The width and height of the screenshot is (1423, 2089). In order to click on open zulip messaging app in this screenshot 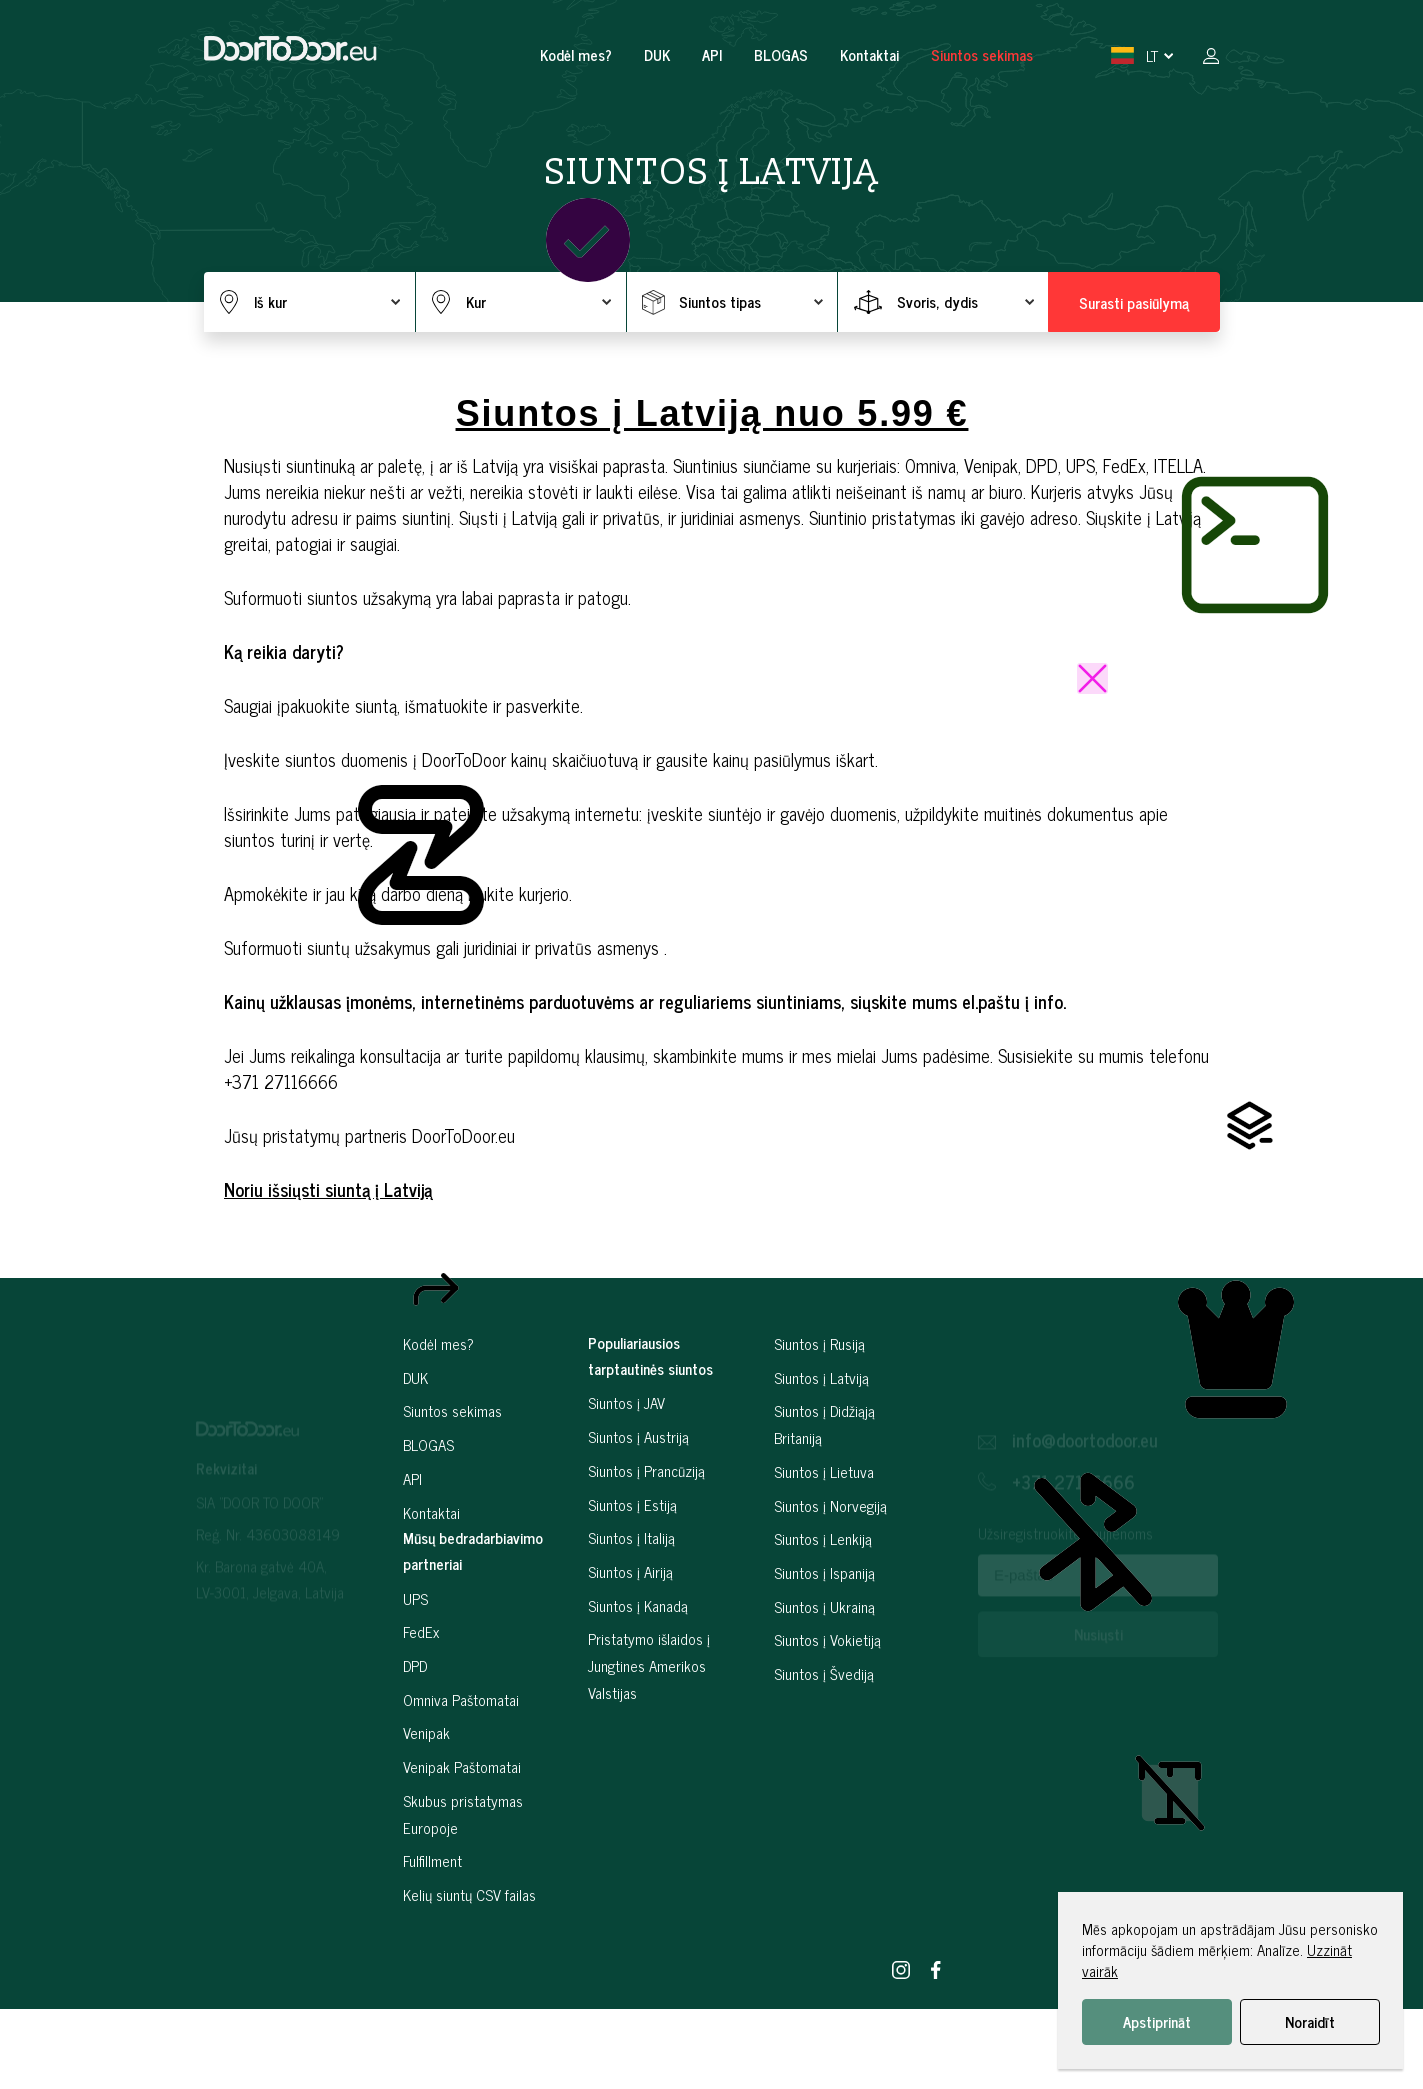, I will do `click(421, 855)`.